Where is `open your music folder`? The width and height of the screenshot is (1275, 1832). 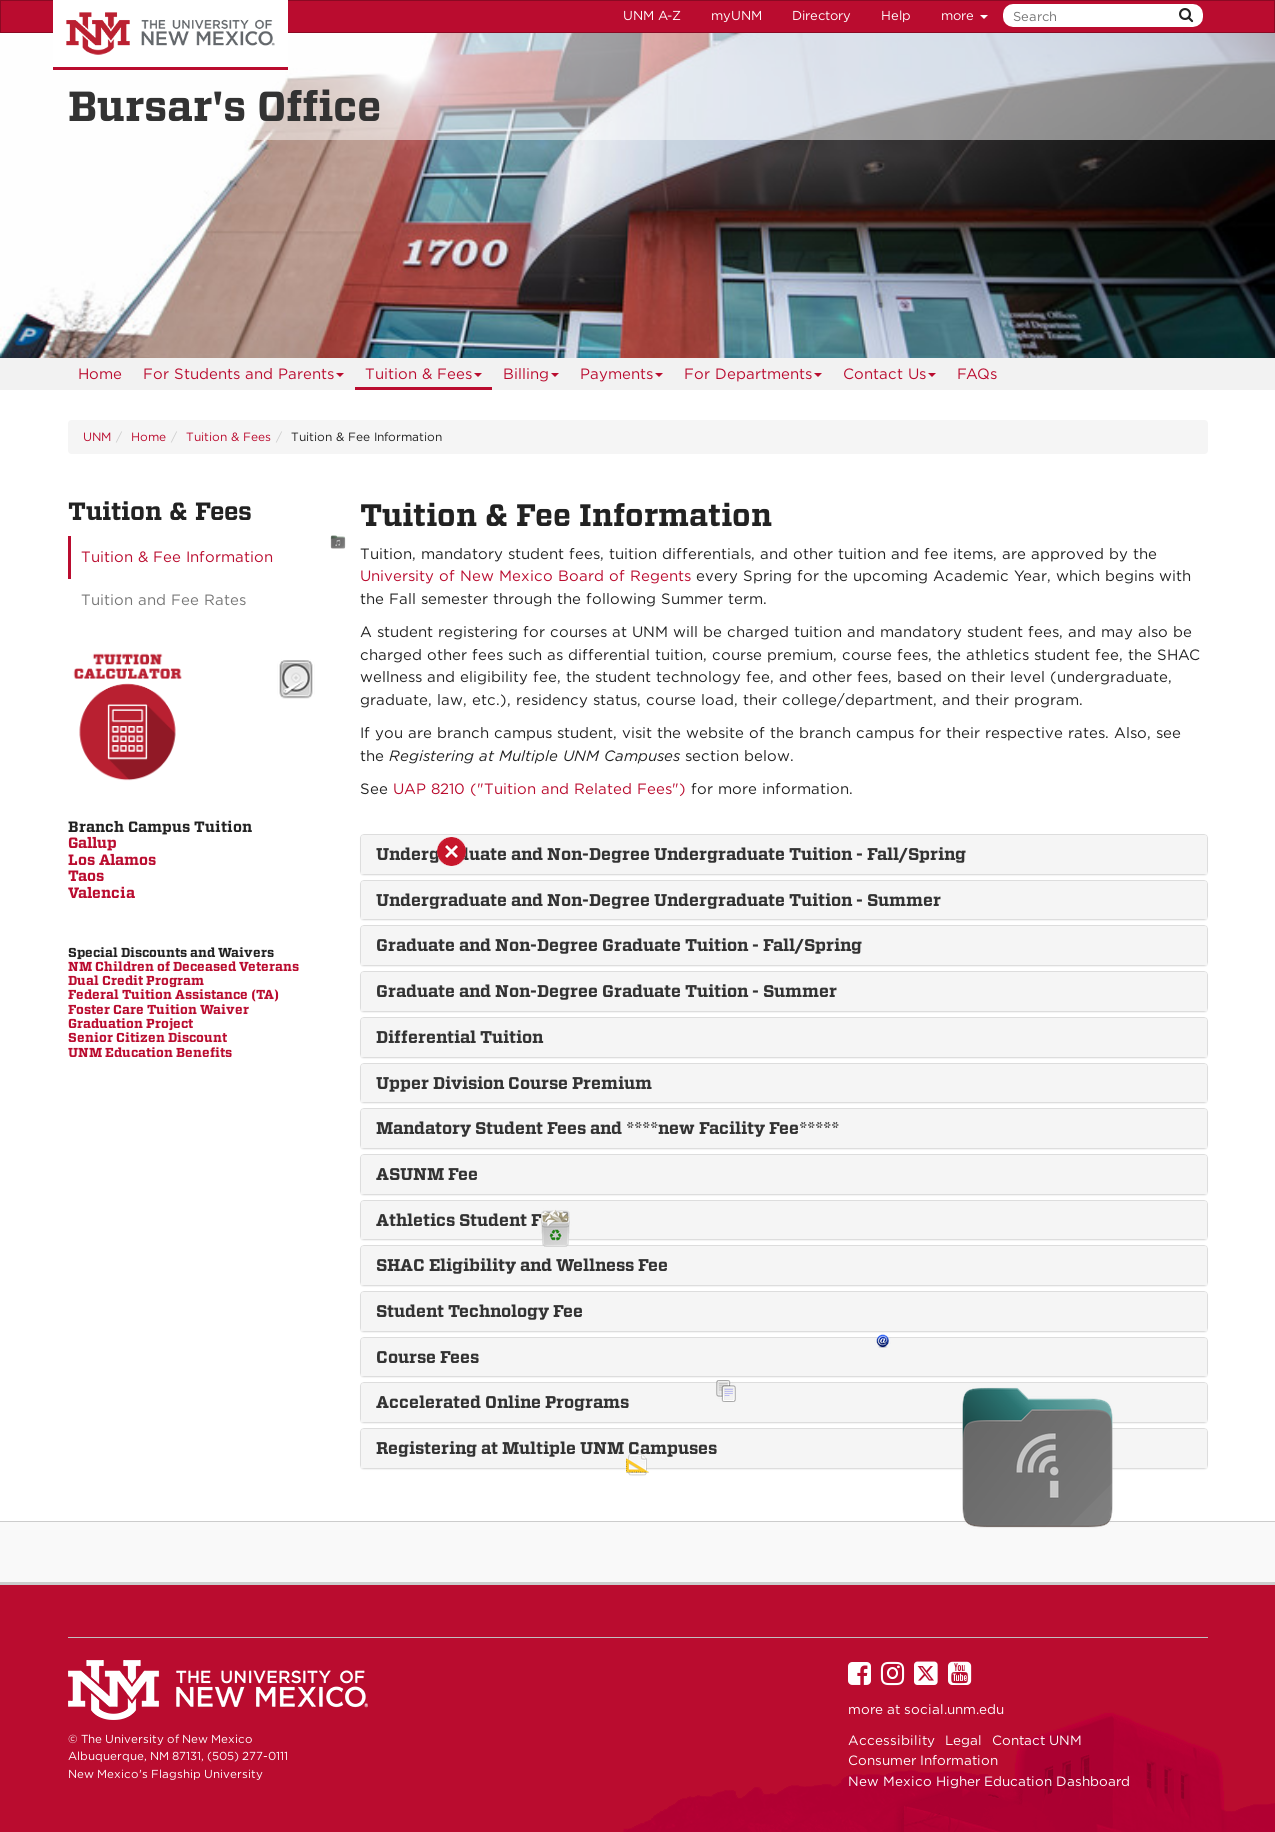
open your music folder is located at coordinates (338, 542).